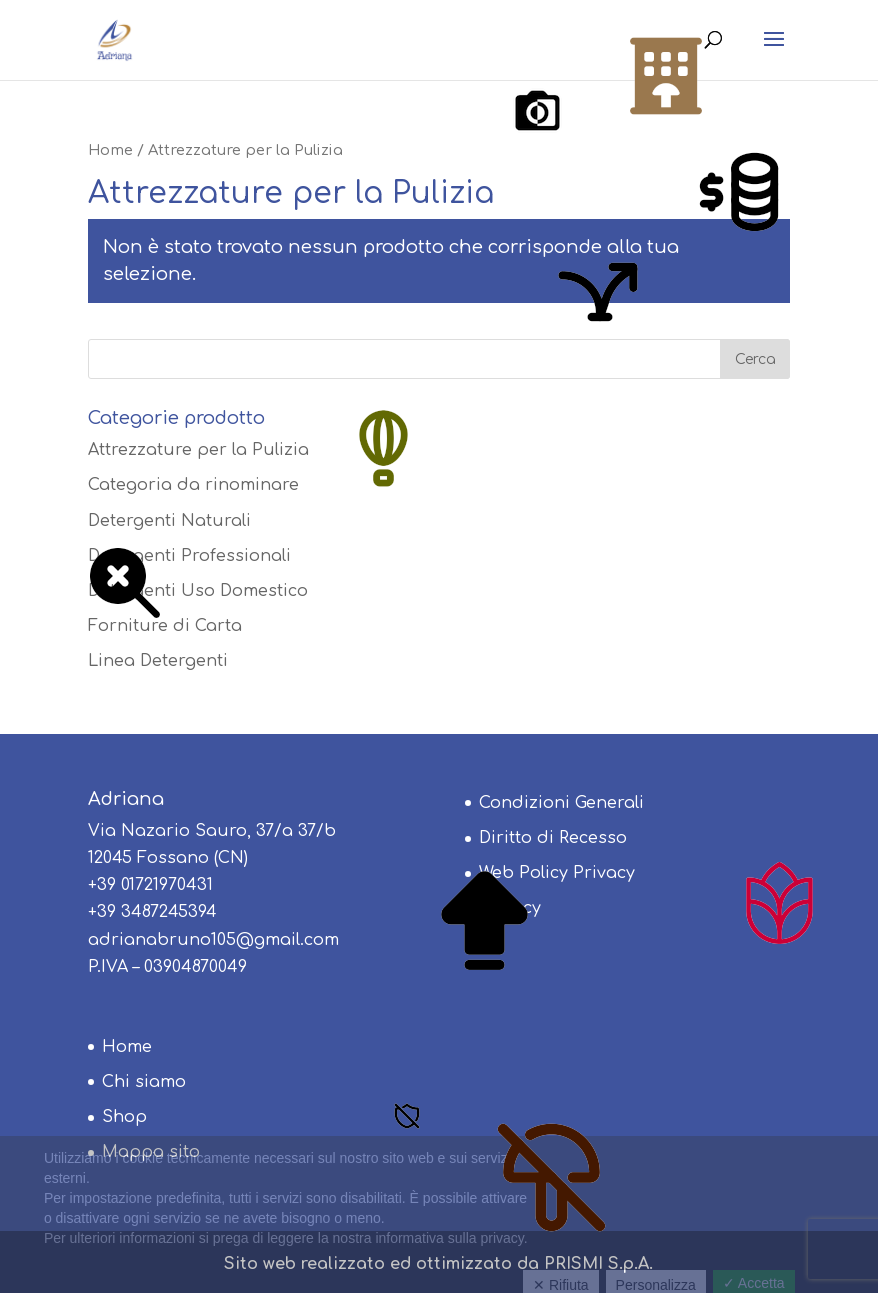 The height and width of the screenshot is (1293, 878). I want to click on filter by grain or wheat products, so click(779, 904).